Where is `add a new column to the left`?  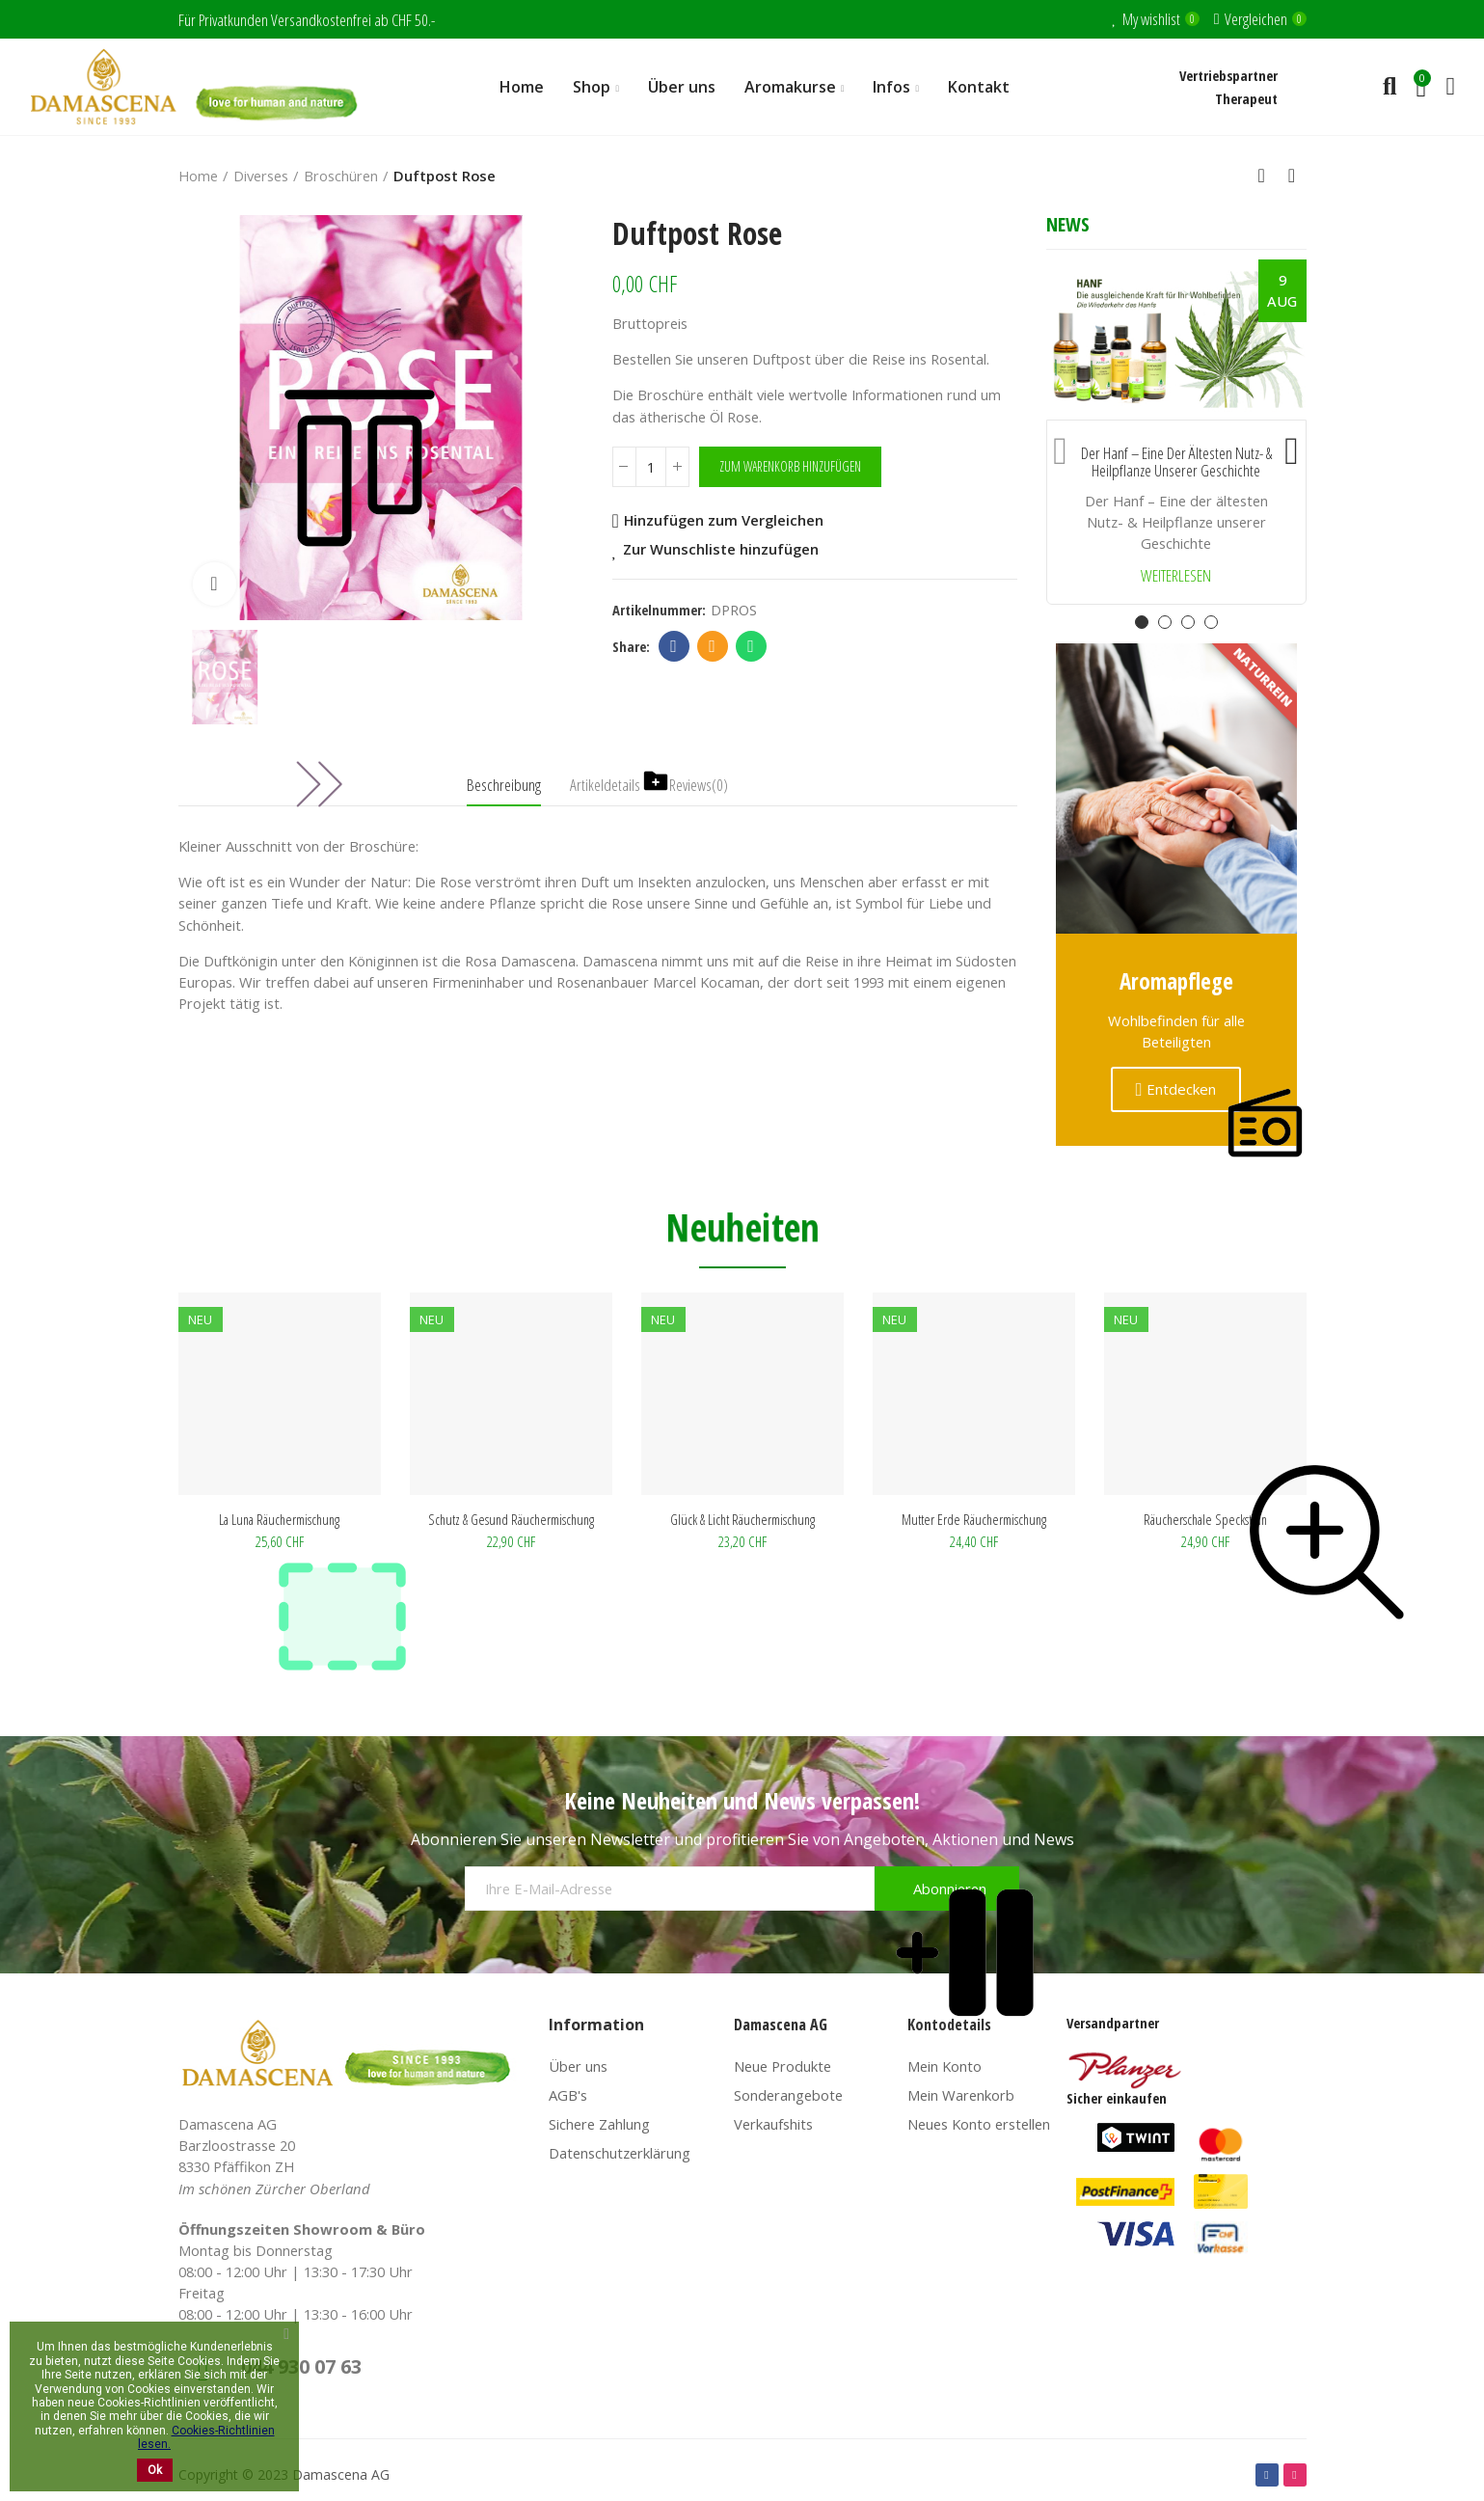
add a new column to the left is located at coordinates (975, 1952).